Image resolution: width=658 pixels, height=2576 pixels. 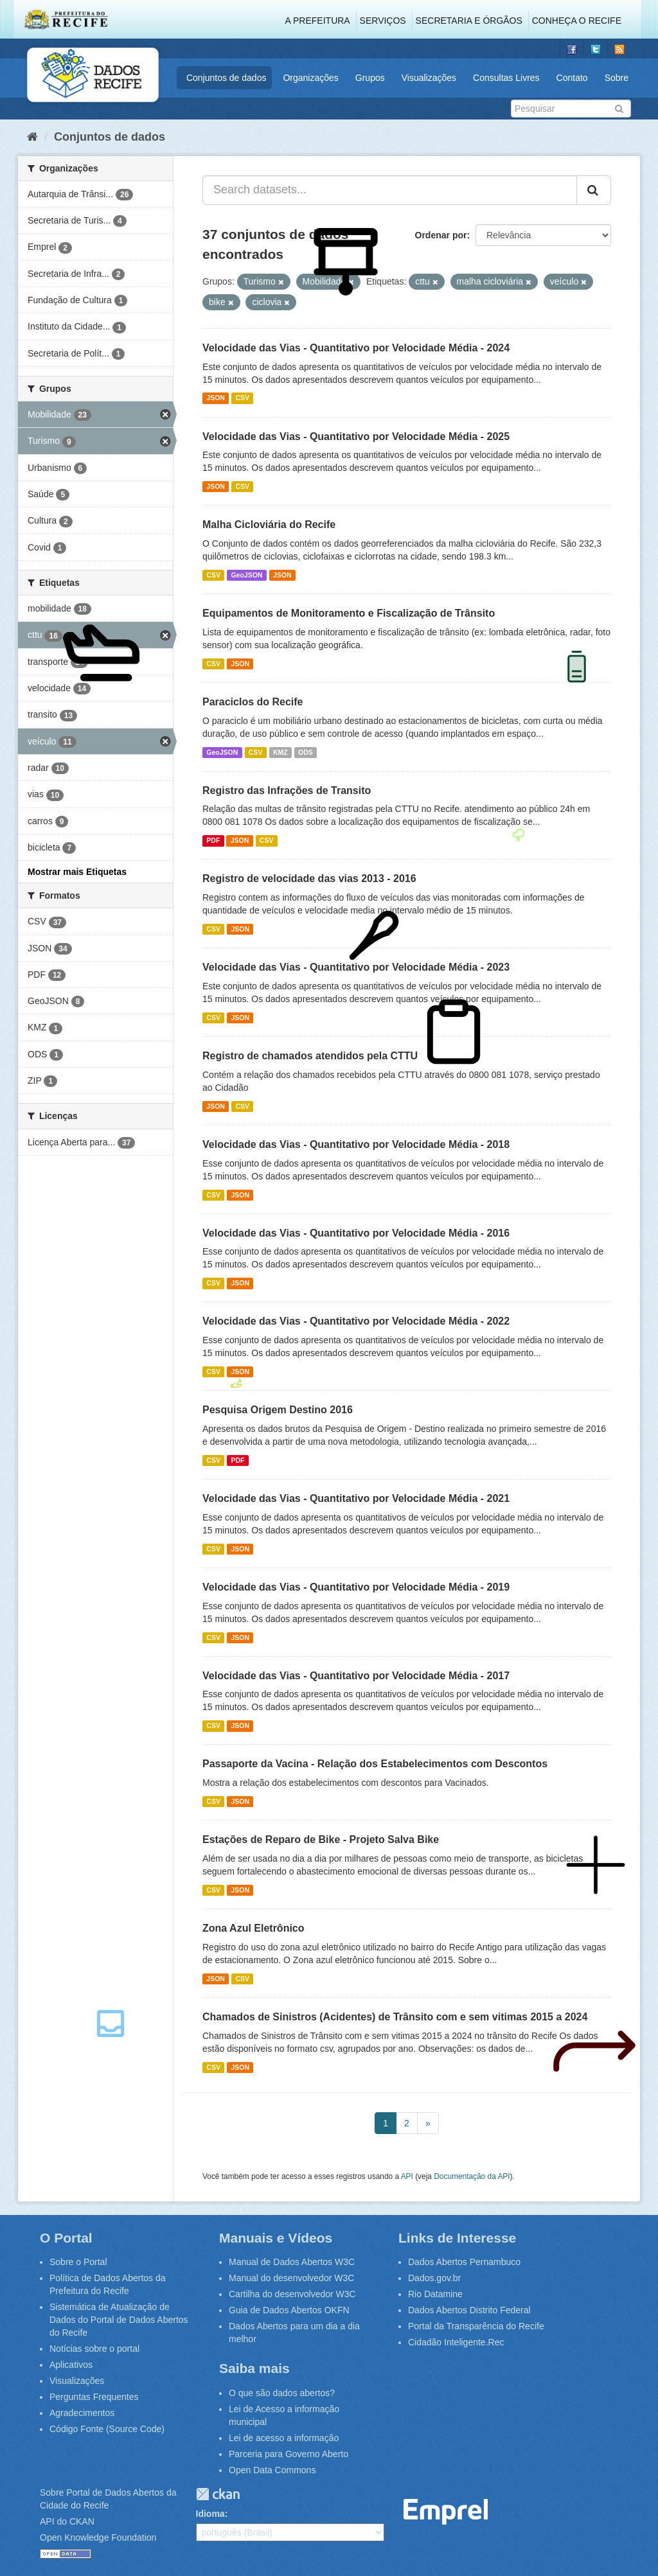 I want to click on forward or share content, so click(x=594, y=2051).